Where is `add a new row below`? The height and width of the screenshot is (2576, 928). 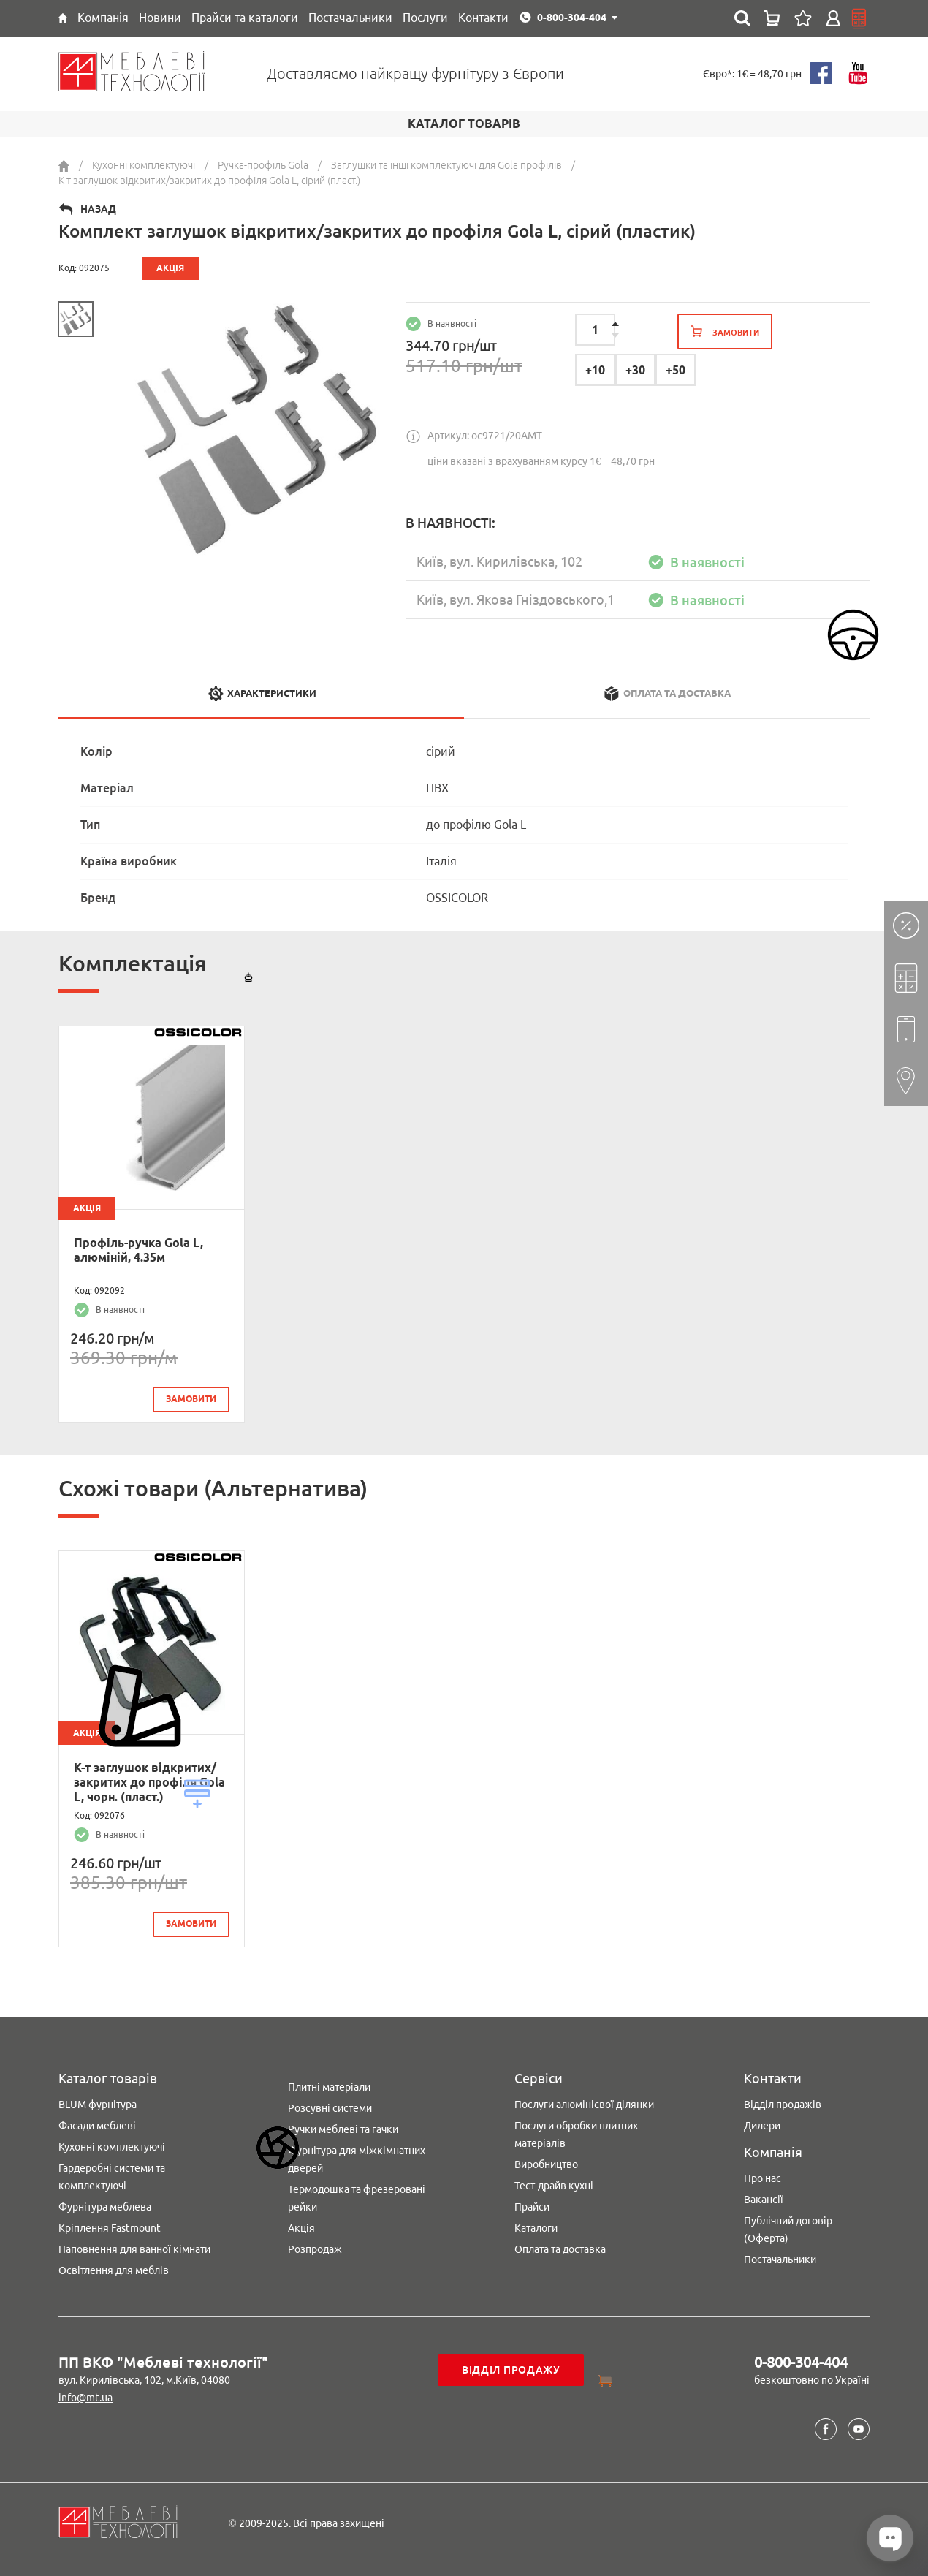
add a new row below is located at coordinates (197, 1792).